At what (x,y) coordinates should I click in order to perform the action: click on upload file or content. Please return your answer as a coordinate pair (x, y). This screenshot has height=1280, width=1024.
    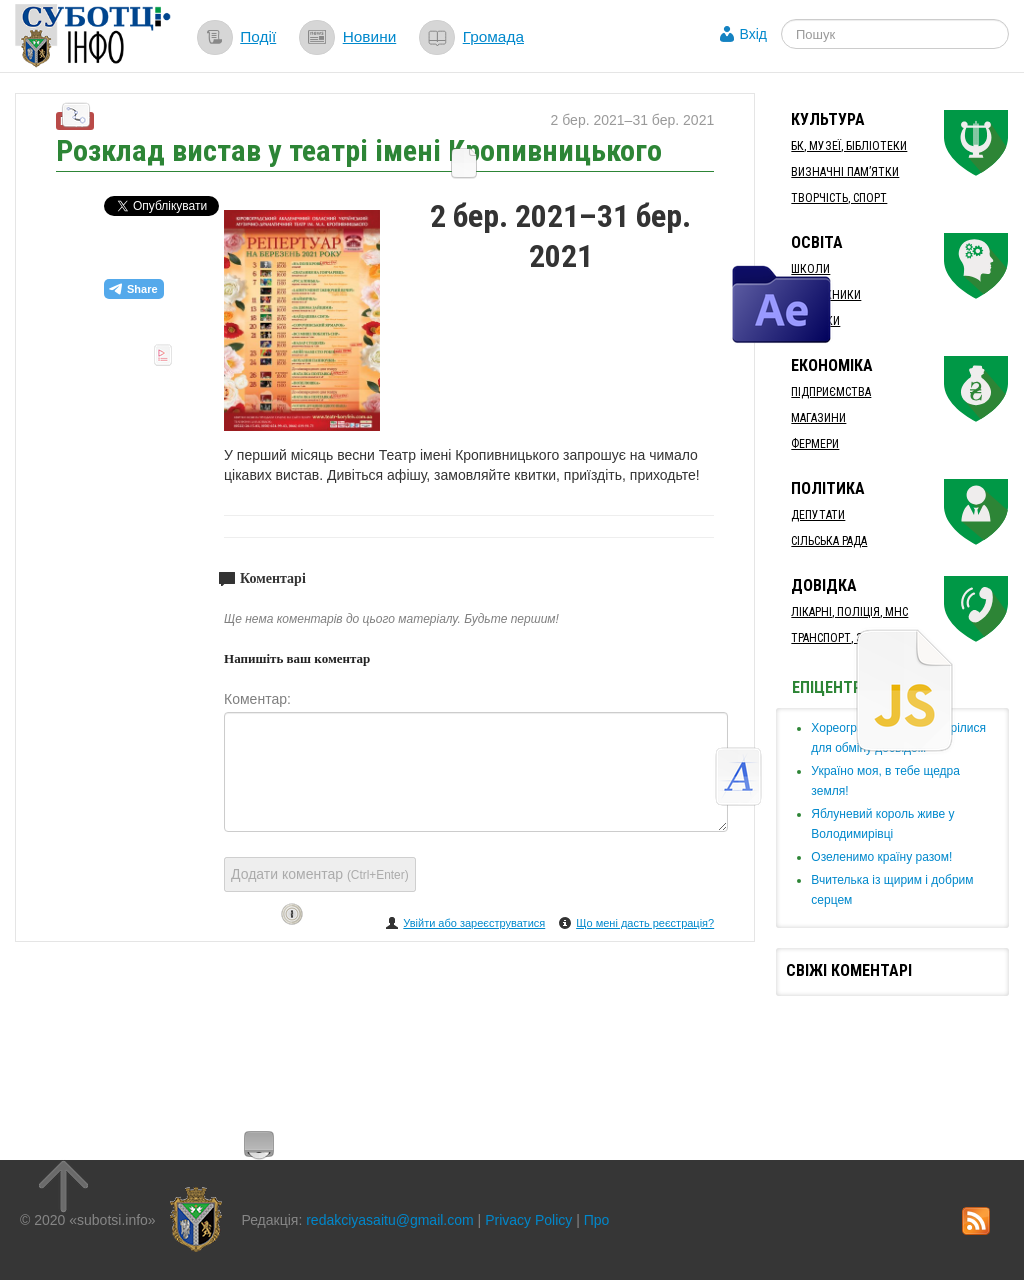
    Looking at the image, I should click on (63, 1186).